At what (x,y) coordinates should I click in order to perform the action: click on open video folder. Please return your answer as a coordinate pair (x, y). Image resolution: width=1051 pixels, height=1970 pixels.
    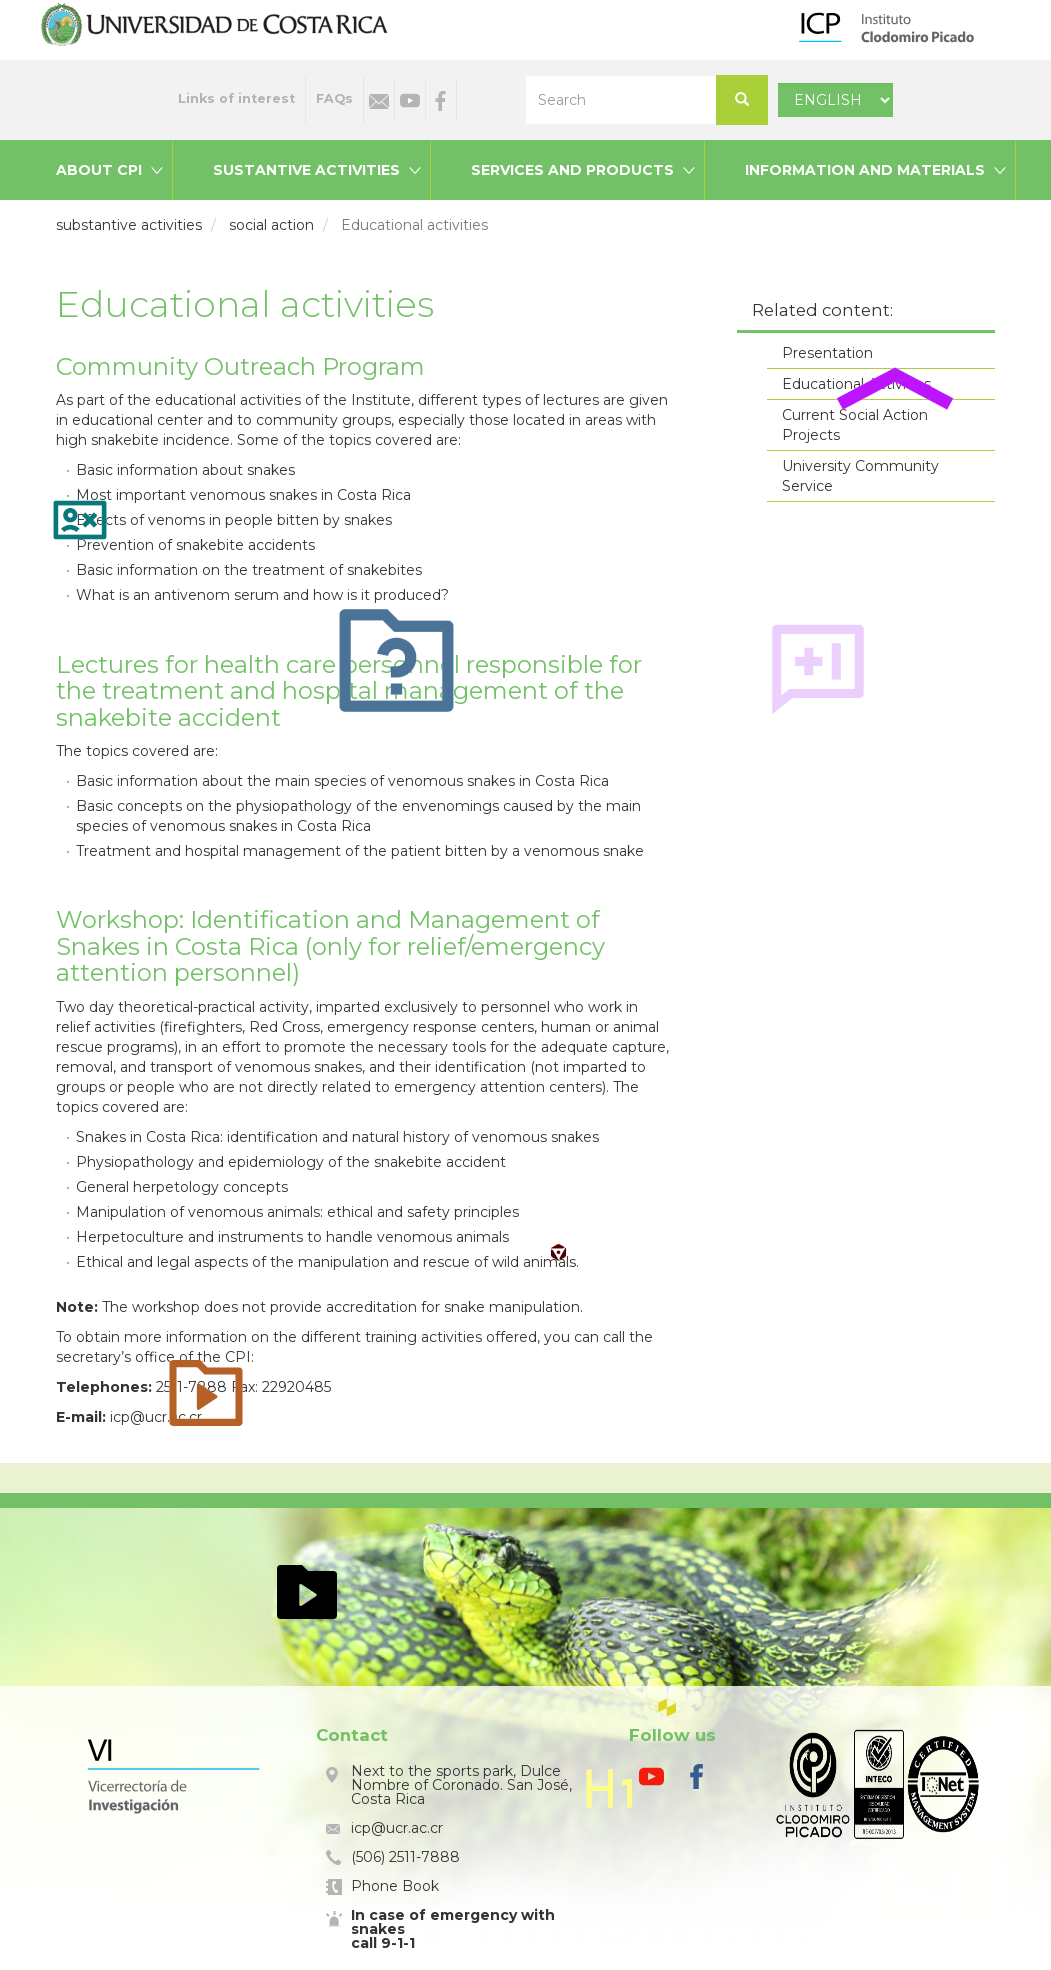
    Looking at the image, I should click on (307, 1592).